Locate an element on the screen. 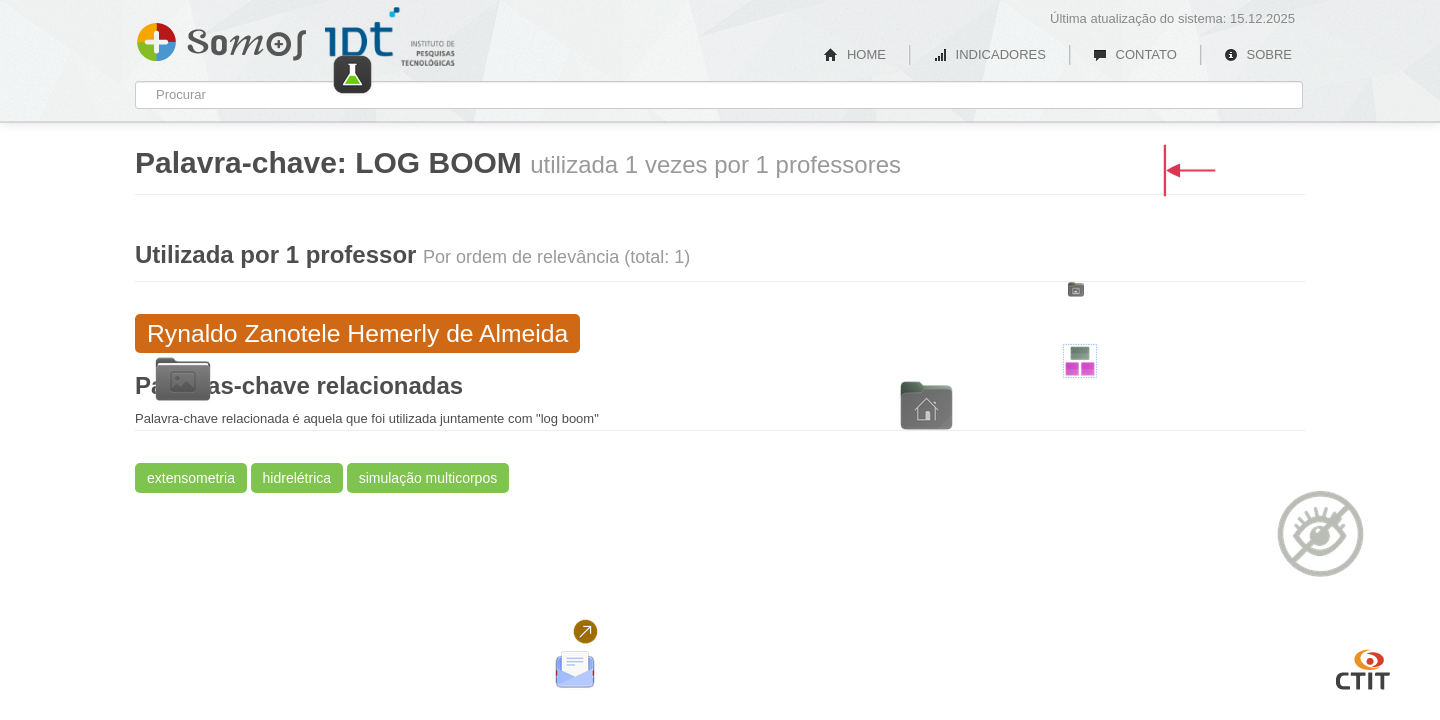 This screenshot has width=1440, height=720. indicates private browsing mode is active is located at coordinates (1320, 534).